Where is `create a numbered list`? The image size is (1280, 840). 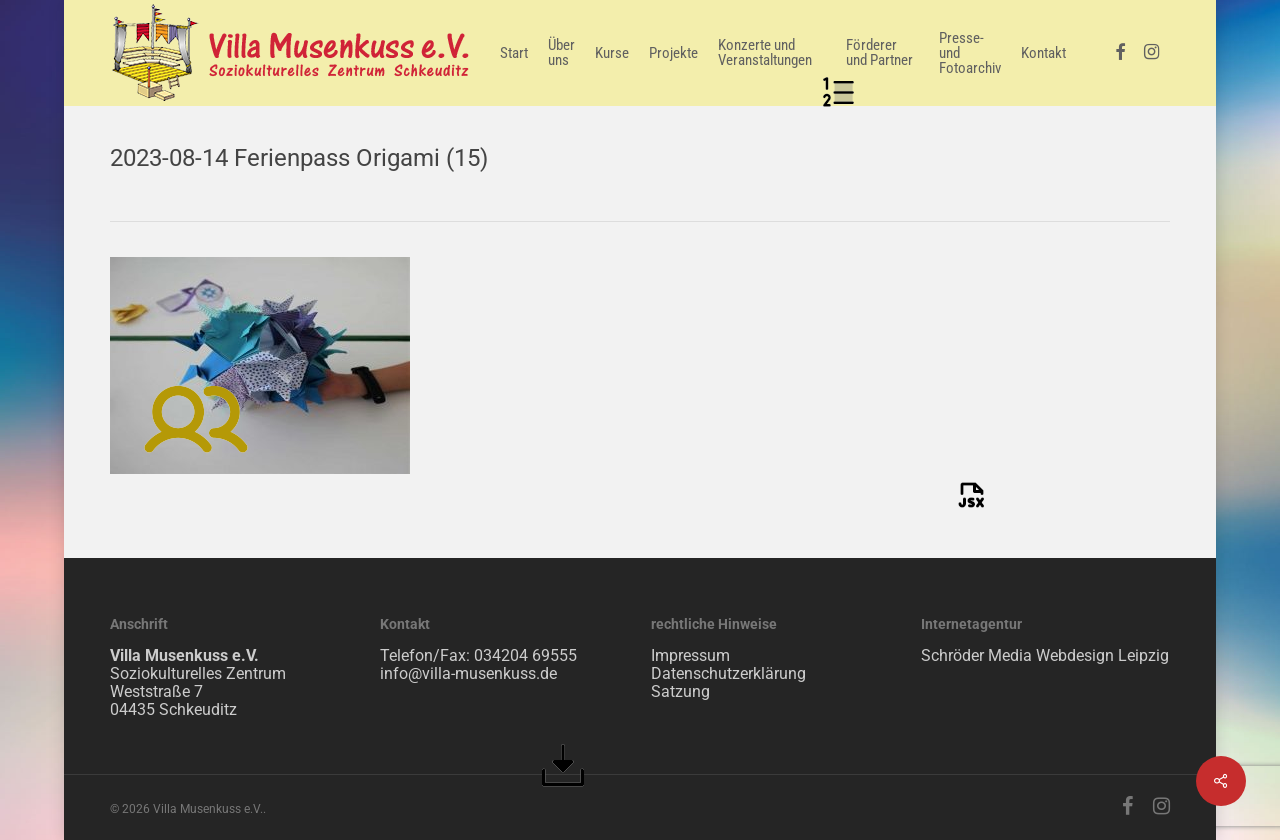
create a numbered list is located at coordinates (838, 92).